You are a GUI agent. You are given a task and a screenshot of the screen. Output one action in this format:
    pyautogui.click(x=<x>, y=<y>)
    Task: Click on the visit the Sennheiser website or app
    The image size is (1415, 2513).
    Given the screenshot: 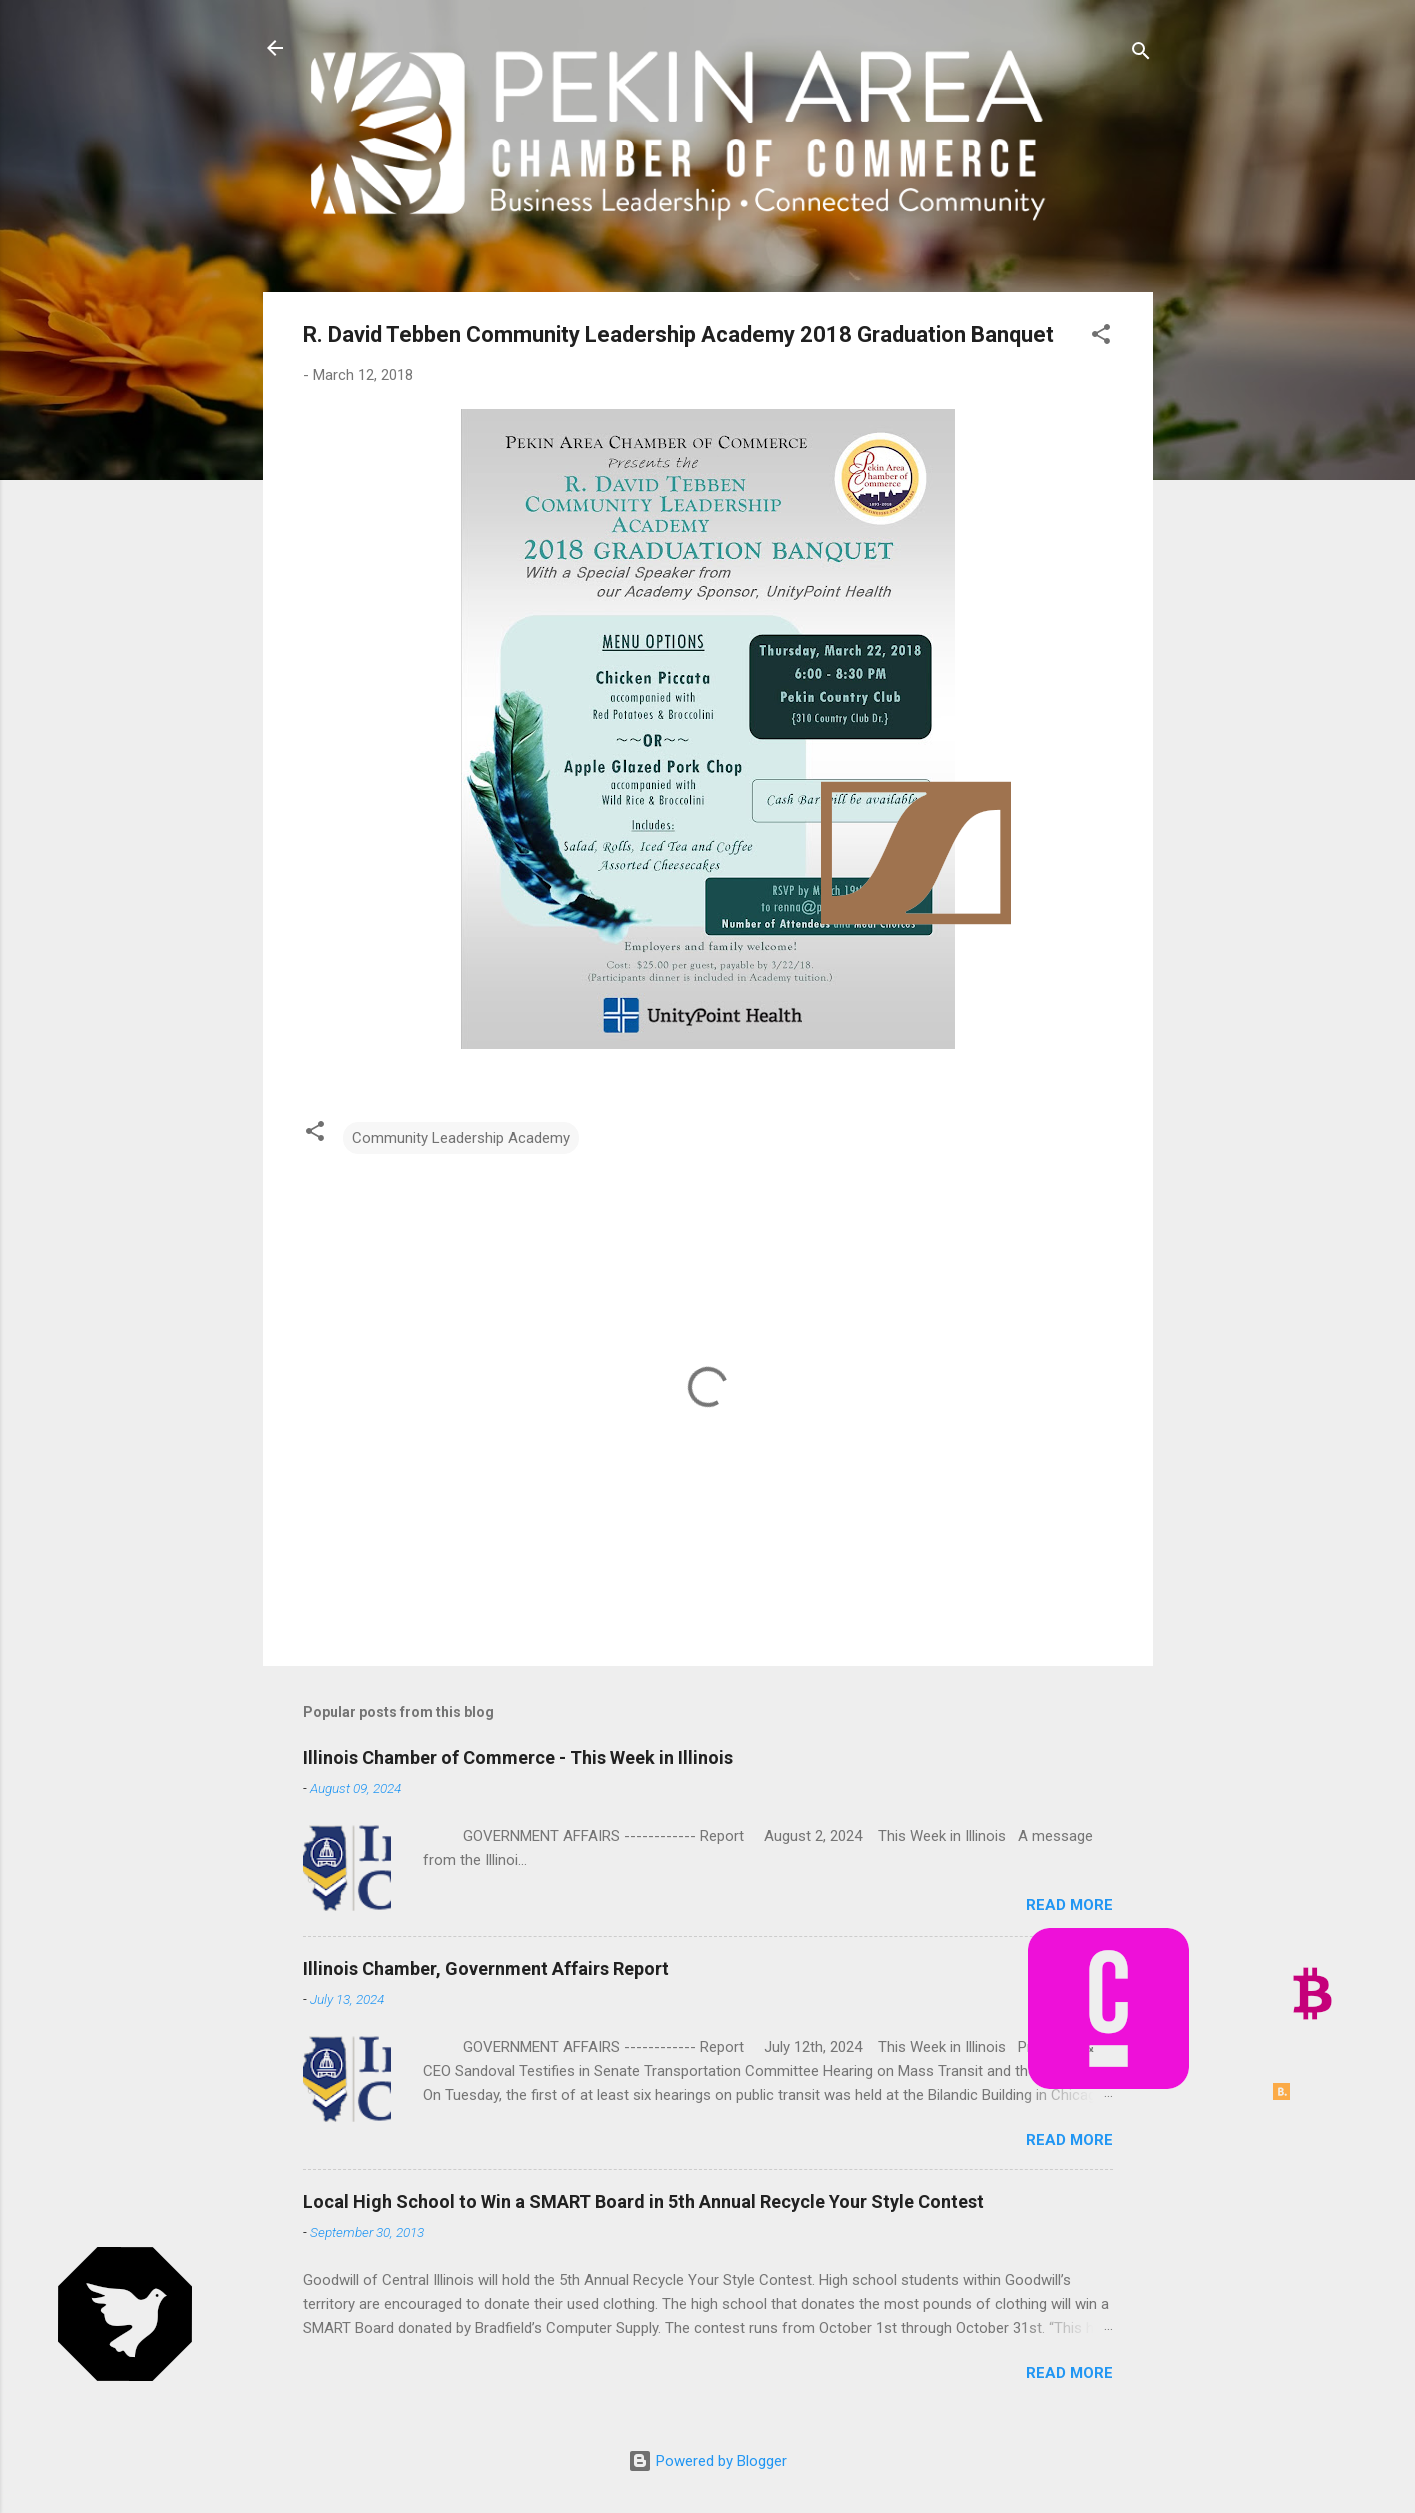 What is the action you would take?
    pyautogui.click(x=916, y=853)
    